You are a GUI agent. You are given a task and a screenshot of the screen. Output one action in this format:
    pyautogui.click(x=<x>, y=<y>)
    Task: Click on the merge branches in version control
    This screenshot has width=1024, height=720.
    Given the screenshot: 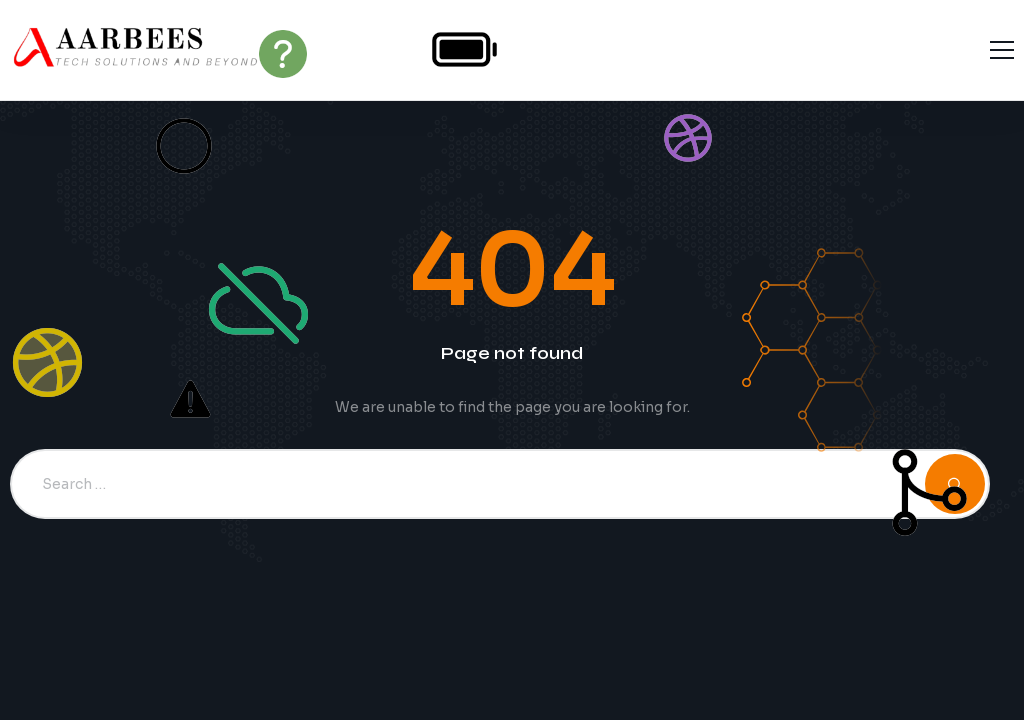 What is the action you would take?
    pyautogui.click(x=929, y=492)
    